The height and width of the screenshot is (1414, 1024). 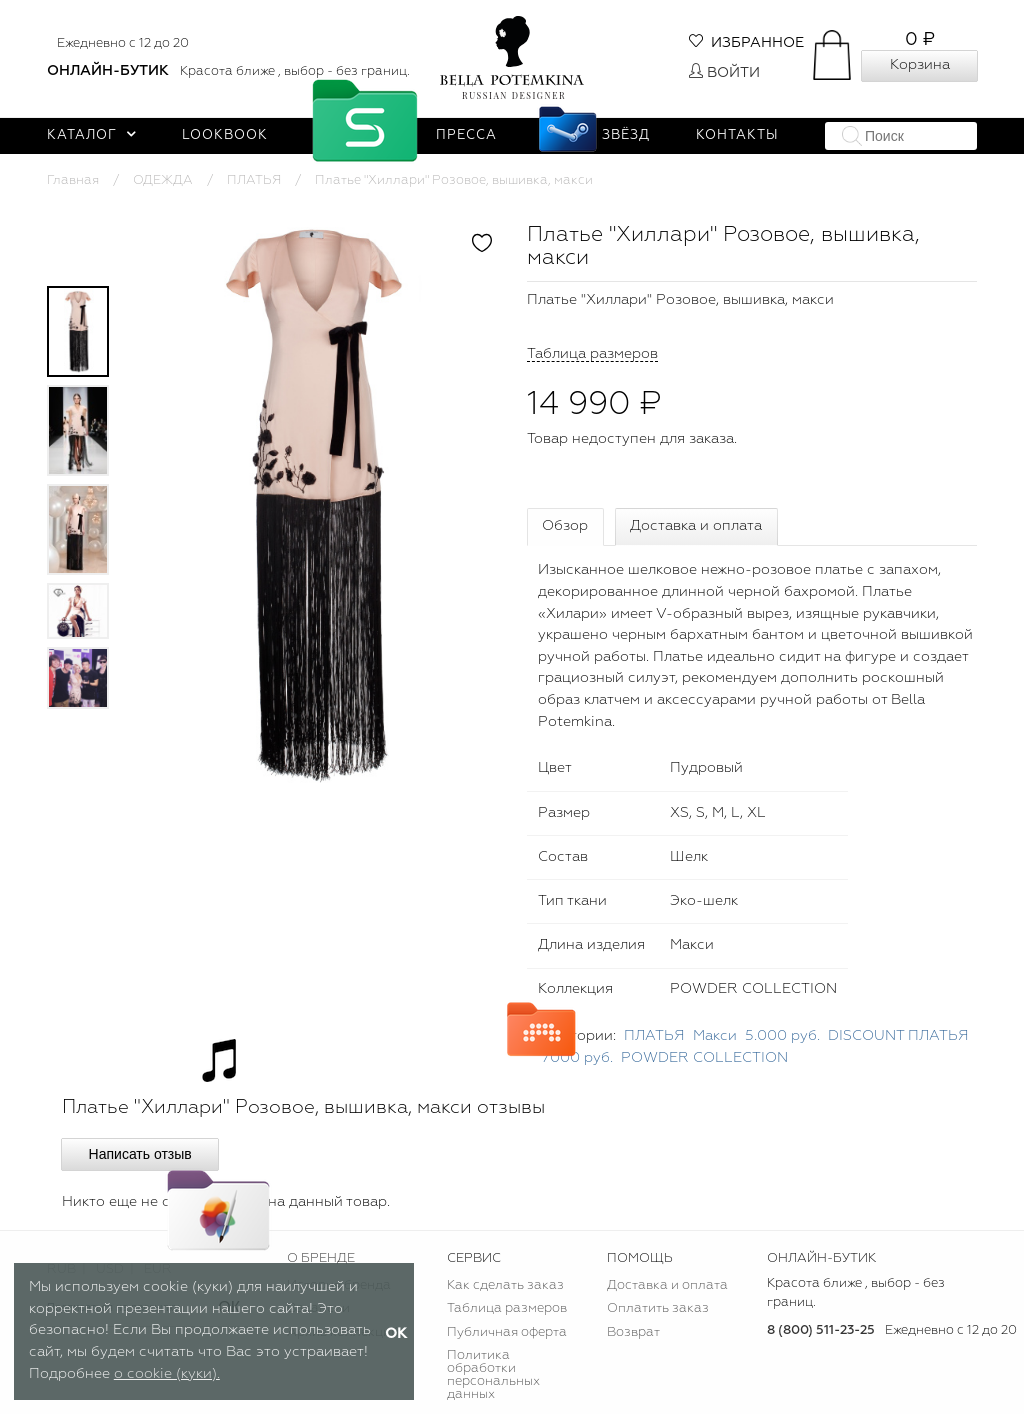 I want to click on access your music folder in the sidebar, so click(x=220, y=1060).